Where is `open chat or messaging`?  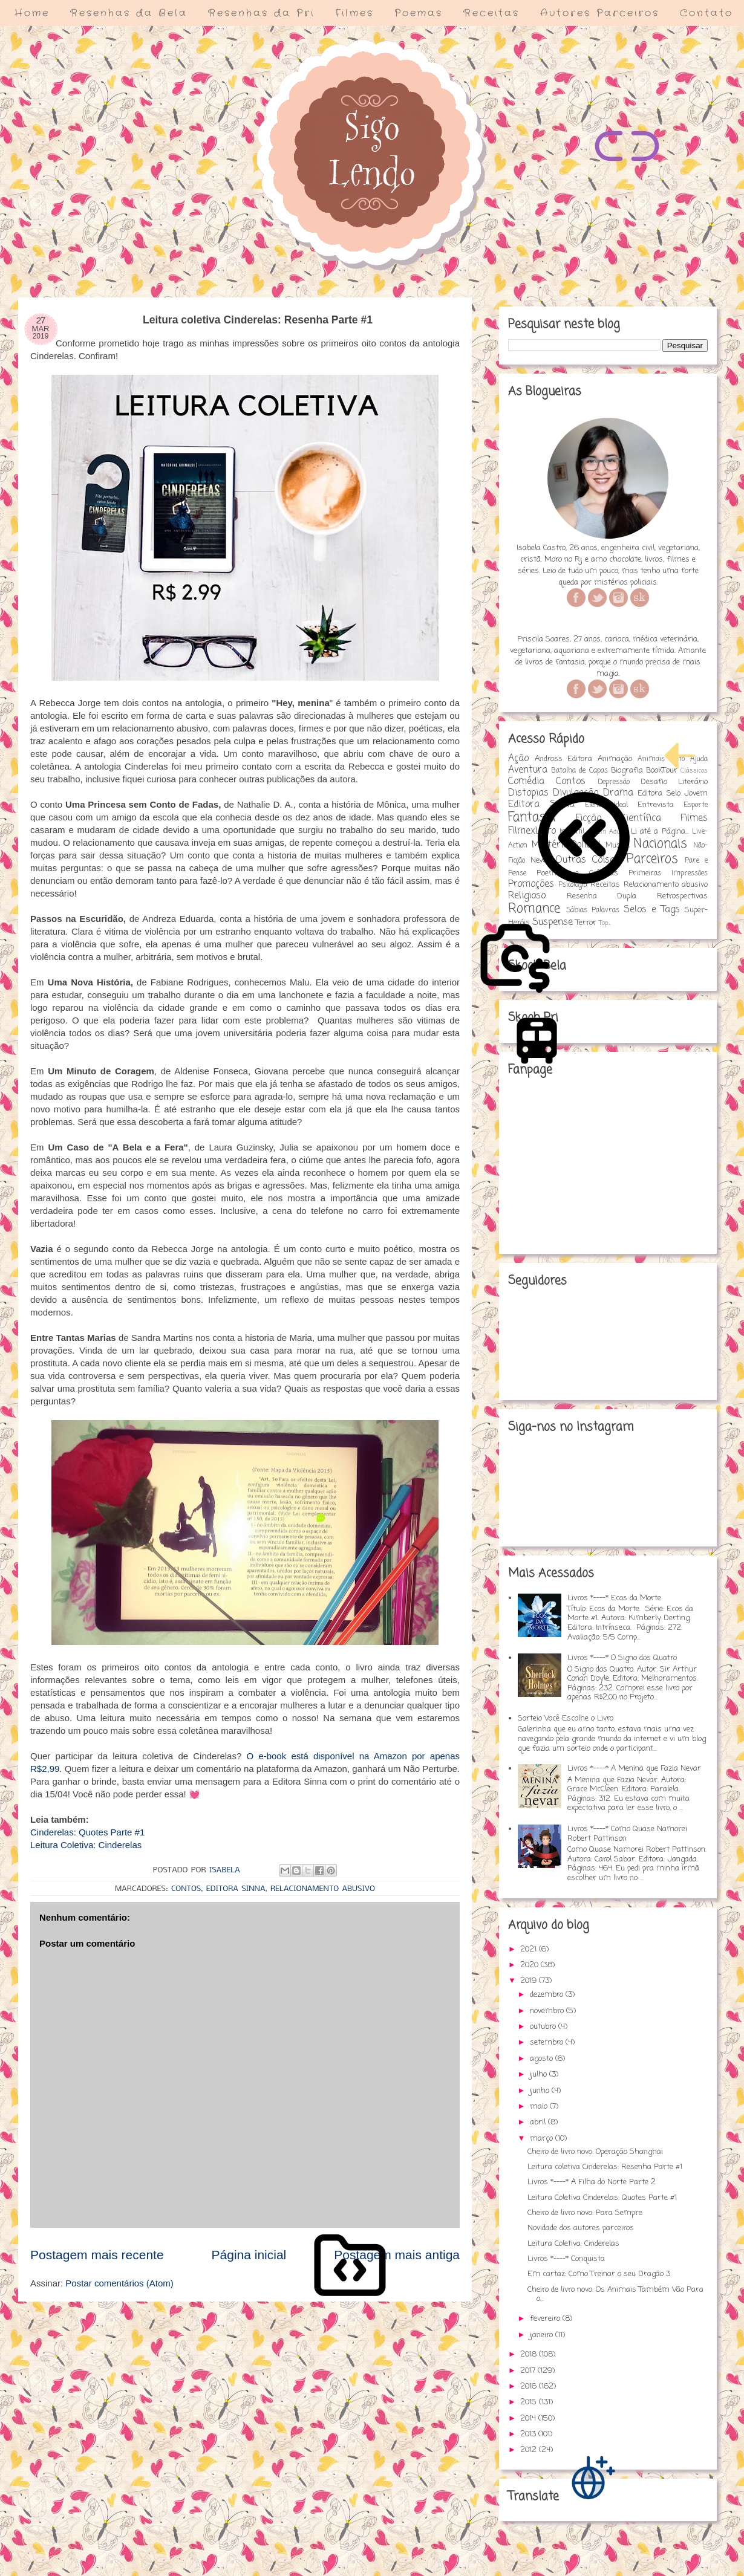
open chat or messaging is located at coordinates (321, 1518).